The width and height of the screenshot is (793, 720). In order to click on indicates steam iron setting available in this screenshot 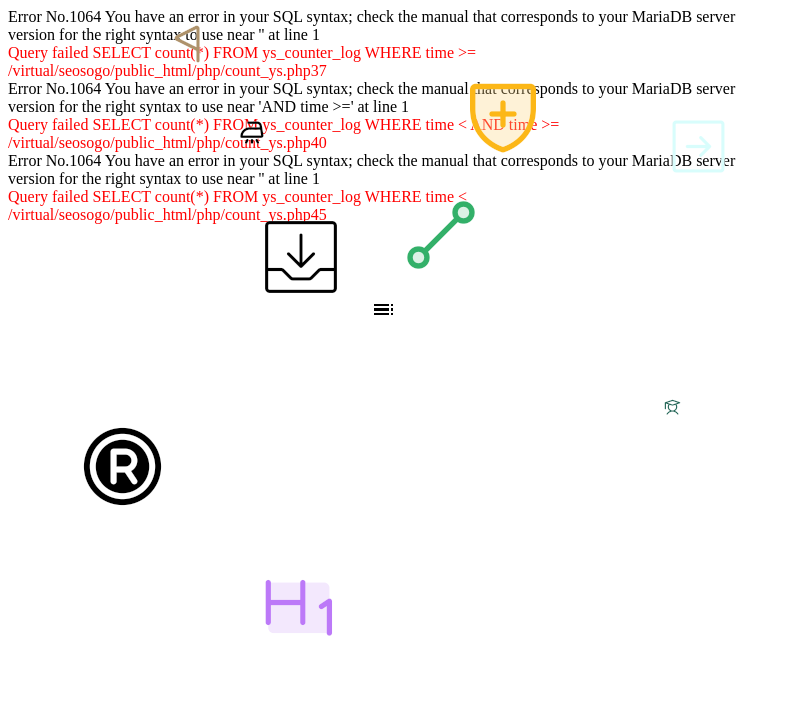, I will do `click(252, 132)`.